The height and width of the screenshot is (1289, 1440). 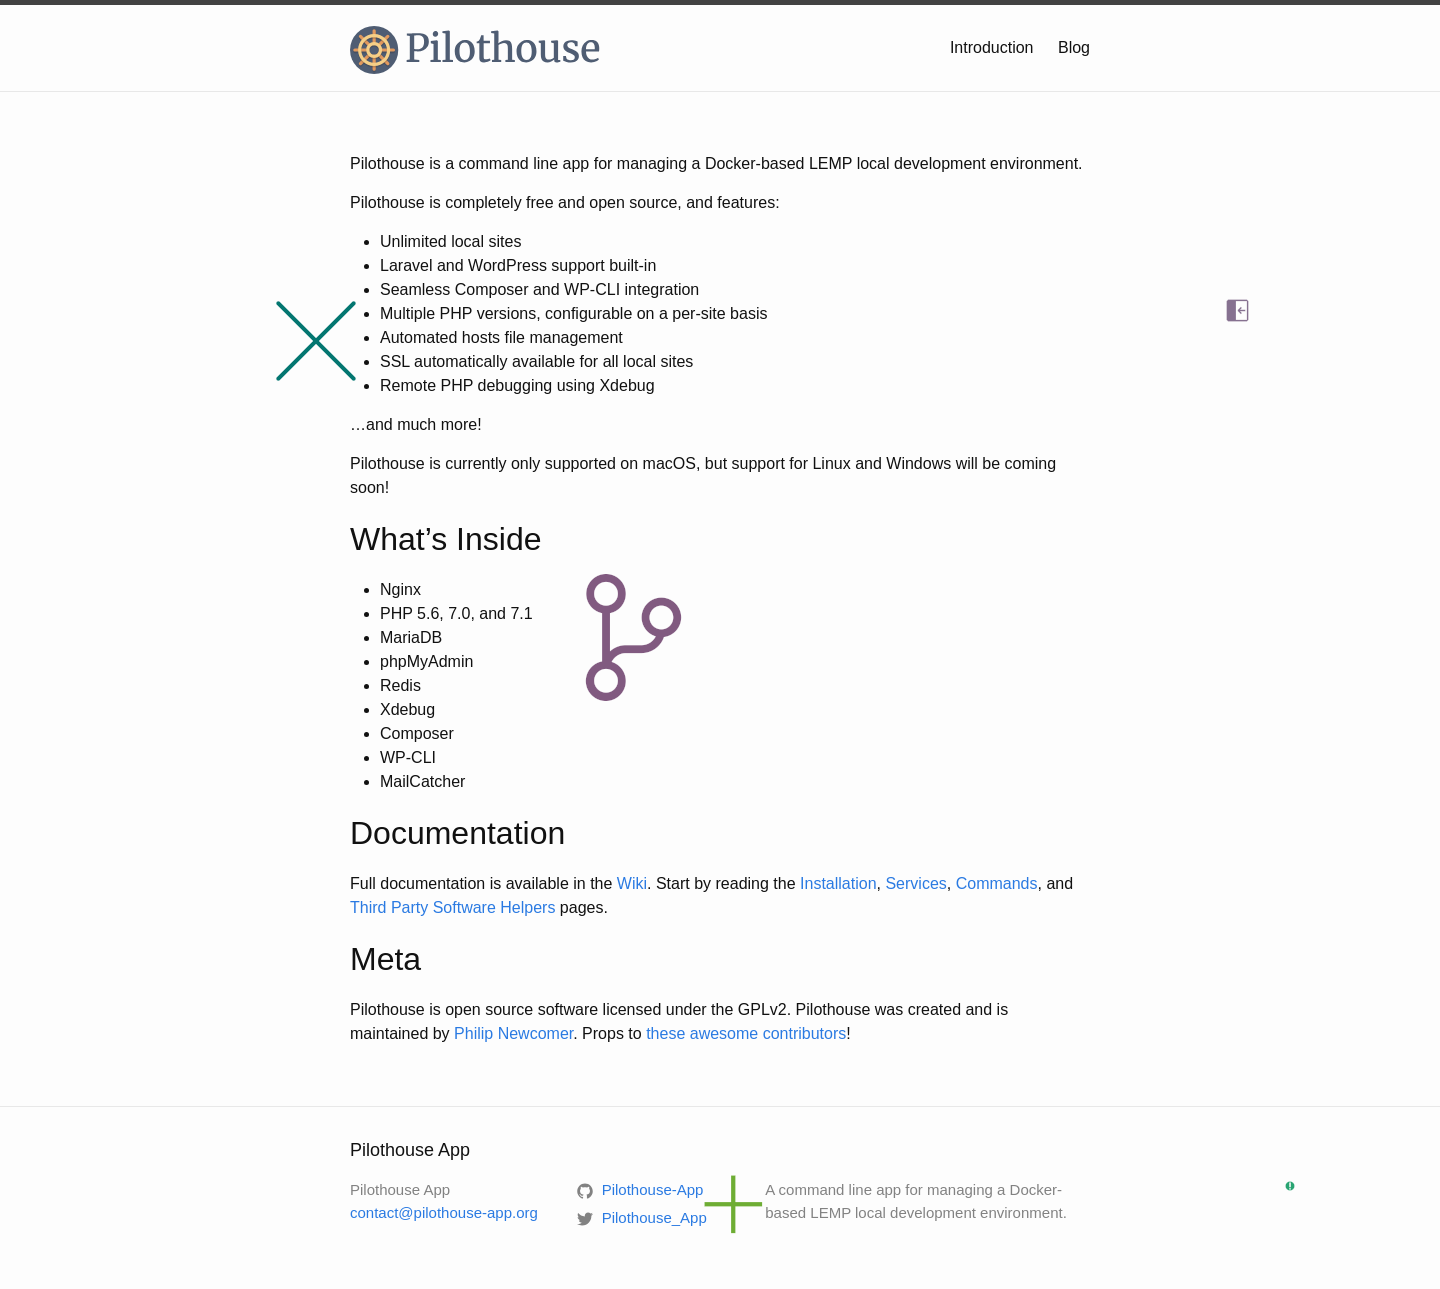 What do you see at coordinates (735, 1206) in the screenshot?
I see `add a new item` at bounding box center [735, 1206].